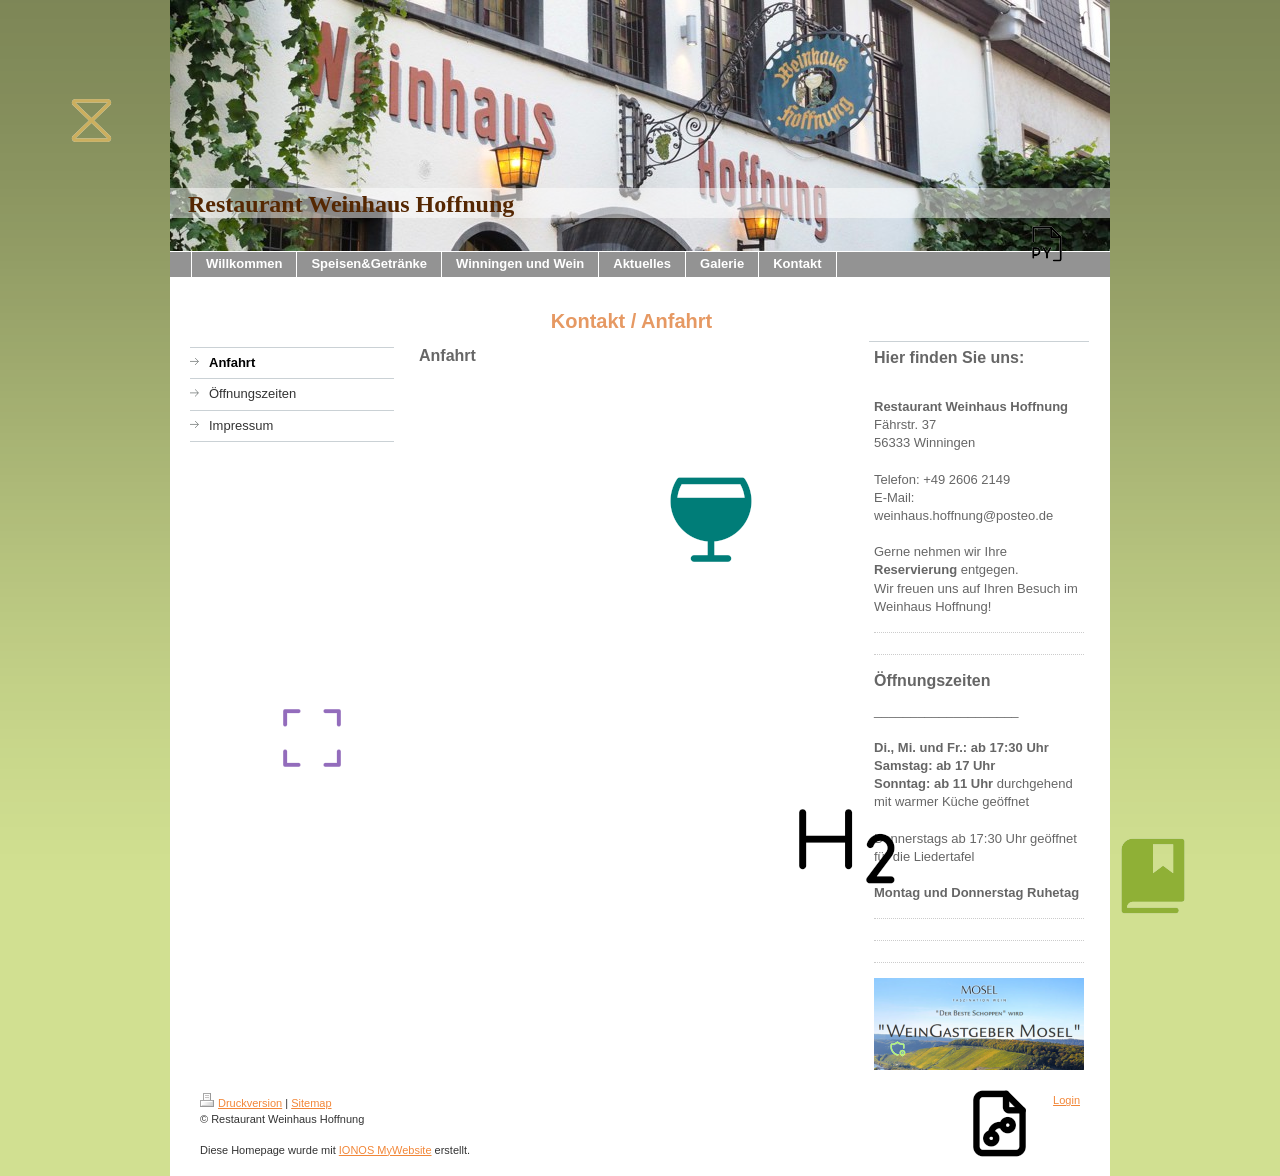  I want to click on browse wine or spirits menu, so click(711, 518).